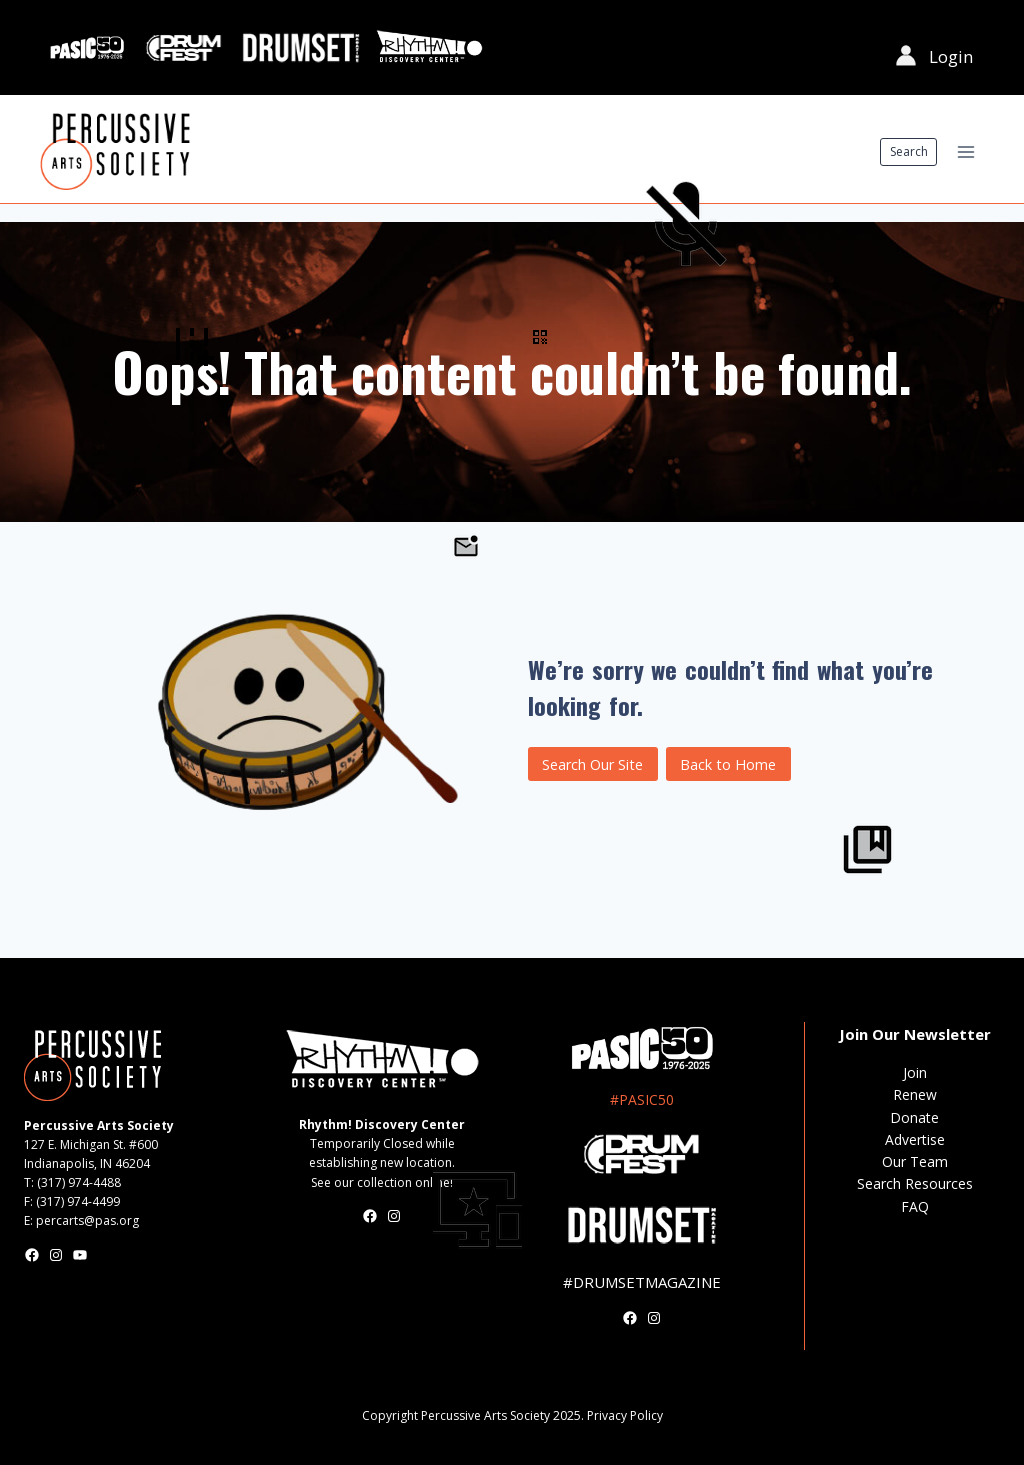  What do you see at coordinates (686, 226) in the screenshot?
I see `mute your microphone` at bounding box center [686, 226].